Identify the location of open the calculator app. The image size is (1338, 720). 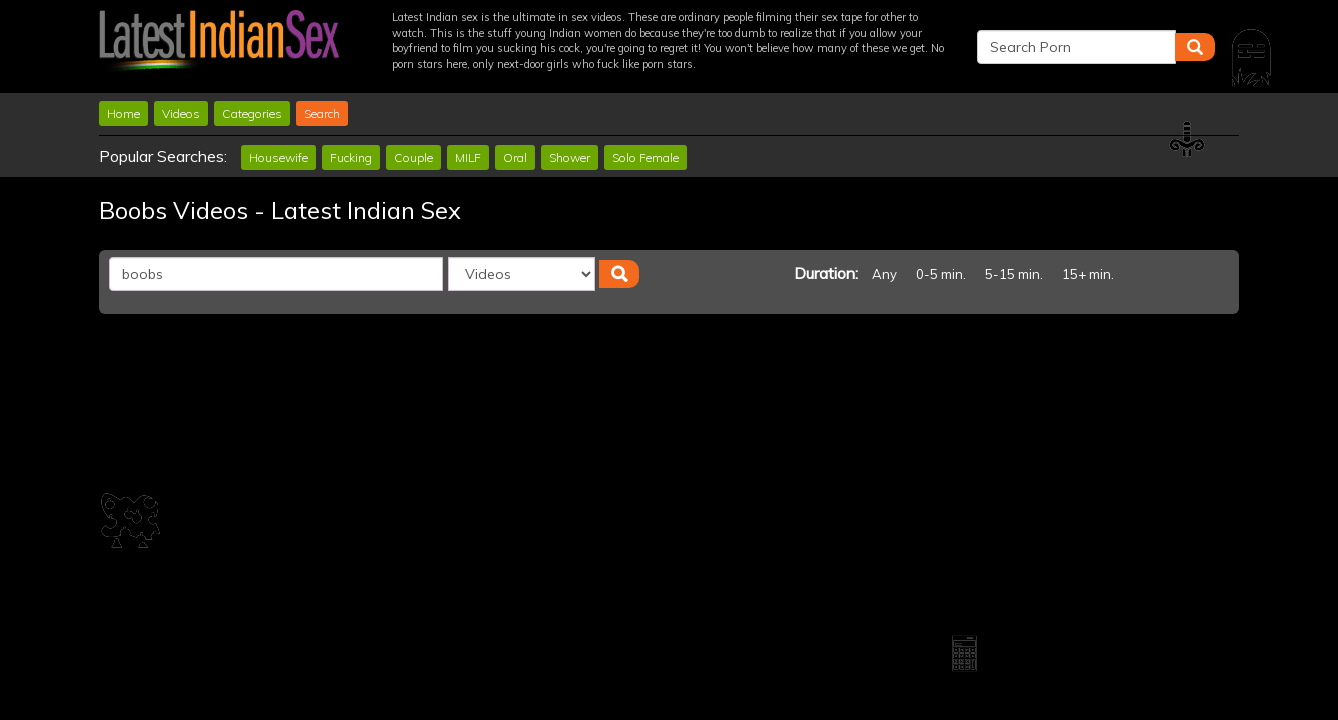
(964, 653).